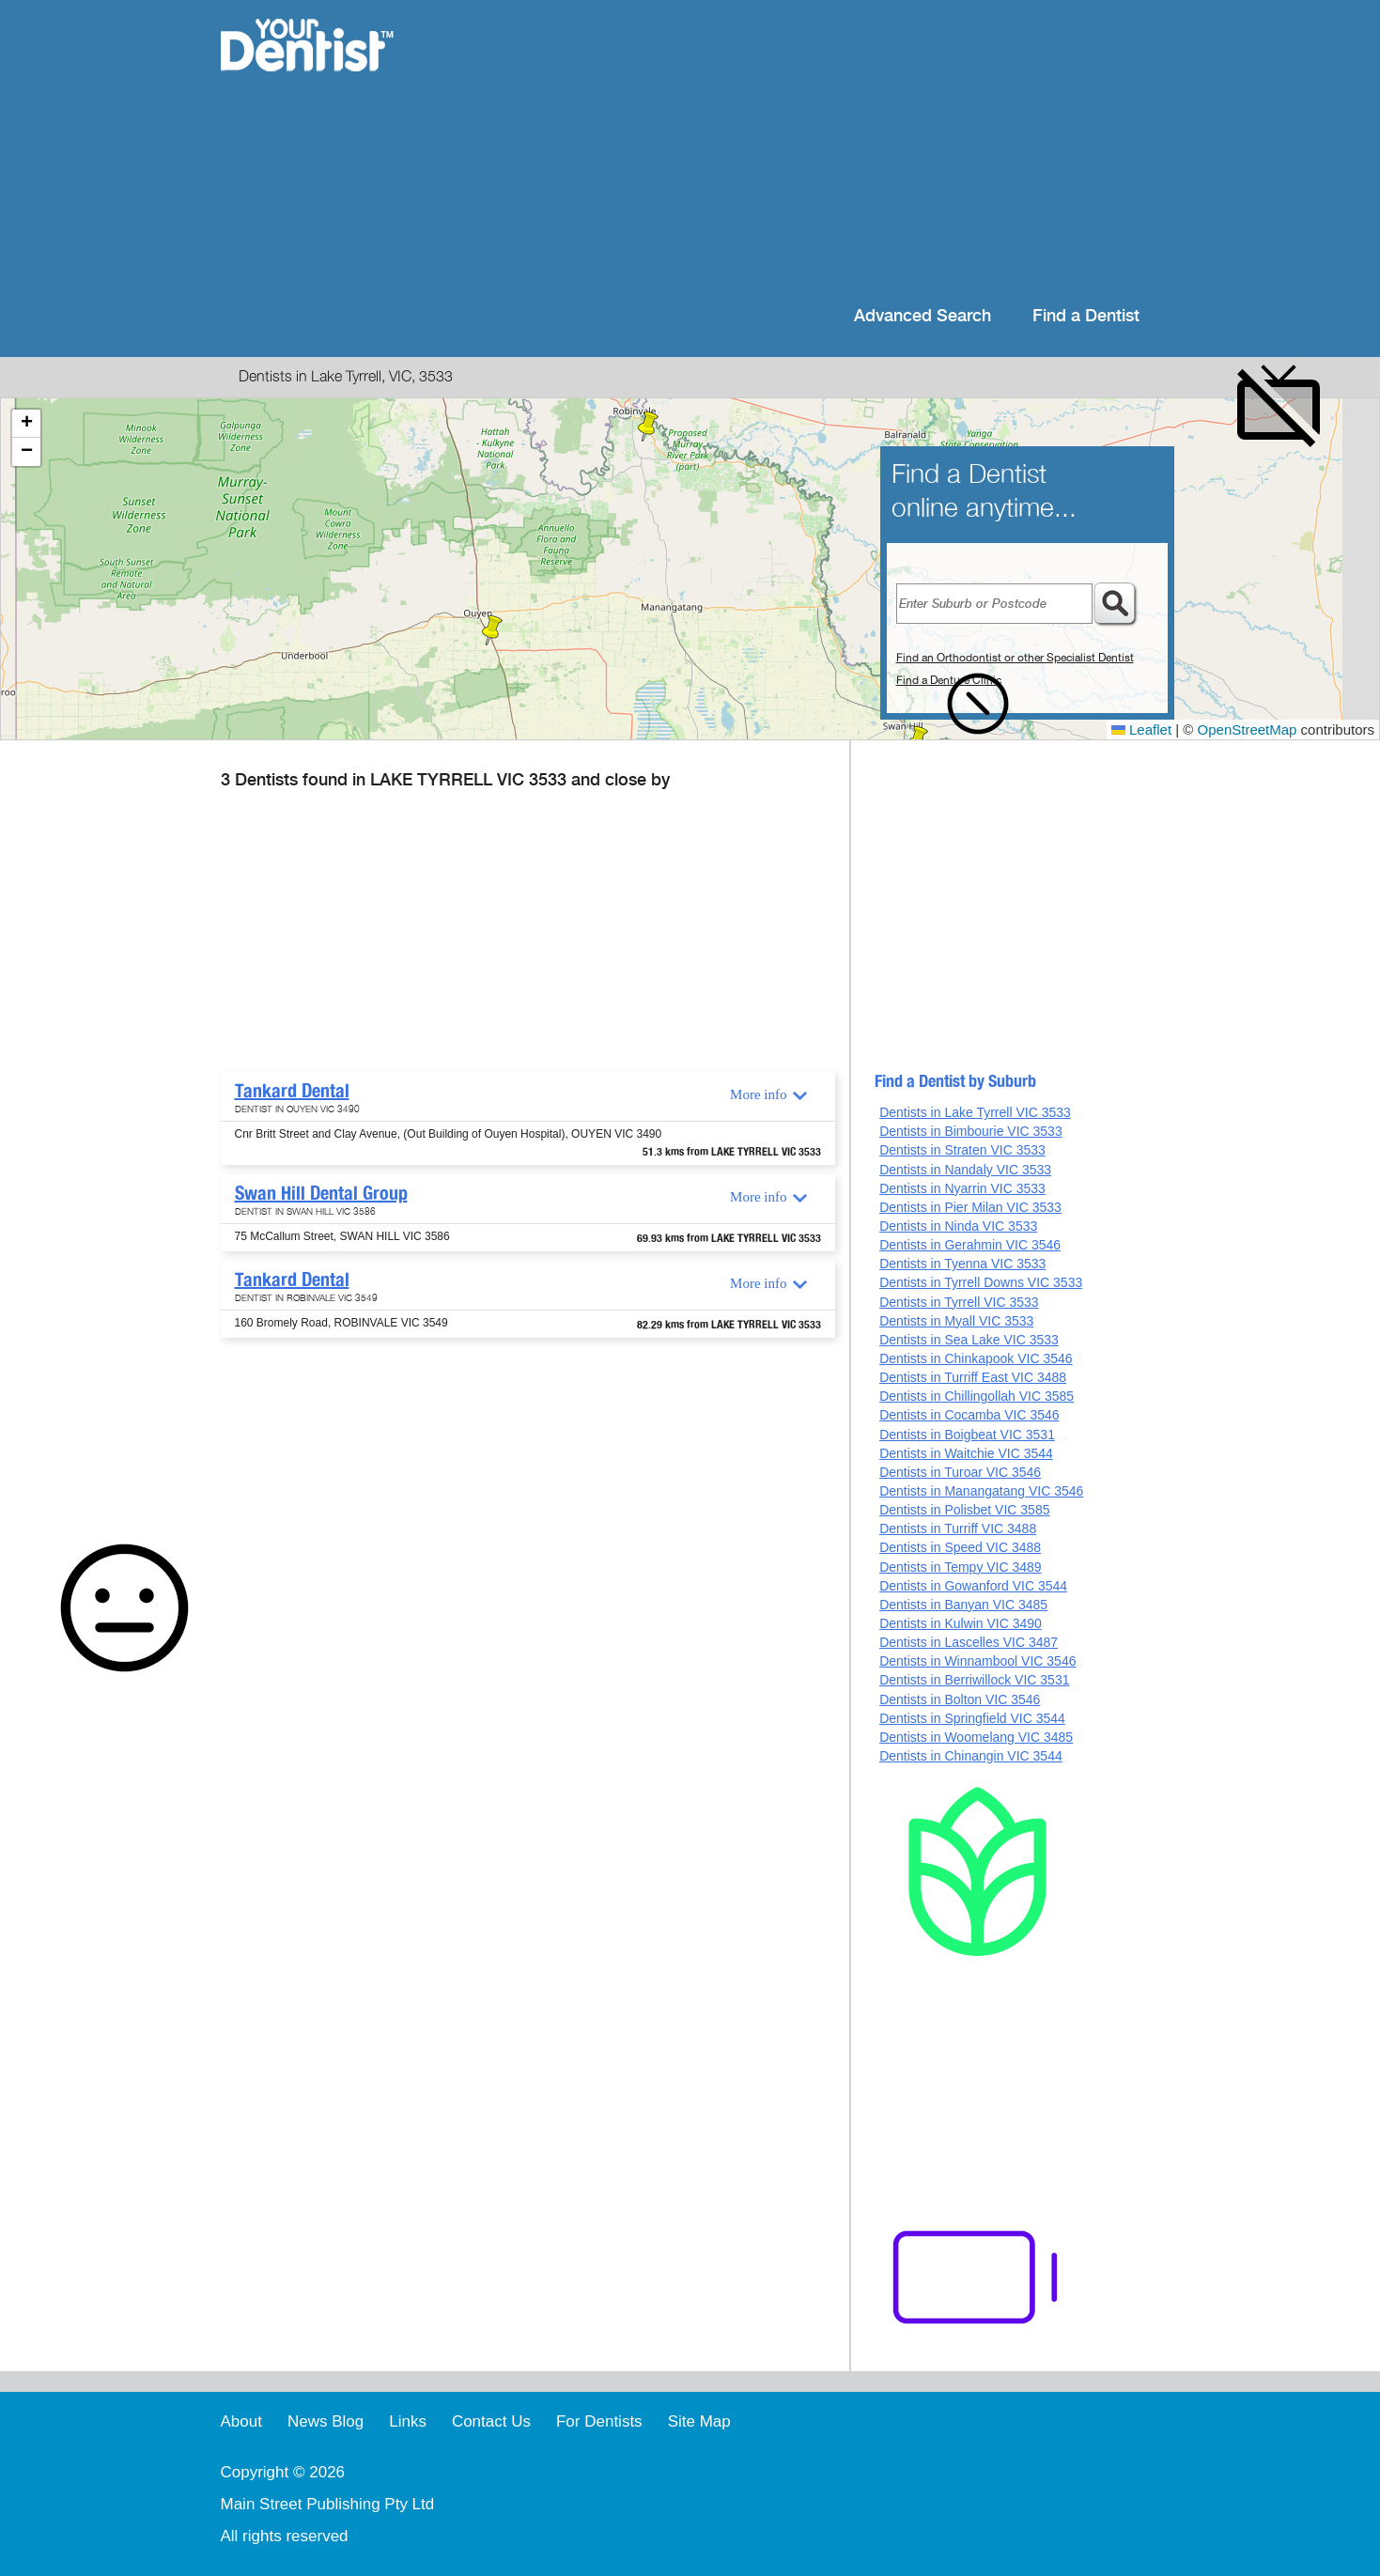 This screenshot has width=1380, height=2576. Describe the element at coordinates (972, 2277) in the screenshot. I see `indicates battery is empty or depleted` at that location.